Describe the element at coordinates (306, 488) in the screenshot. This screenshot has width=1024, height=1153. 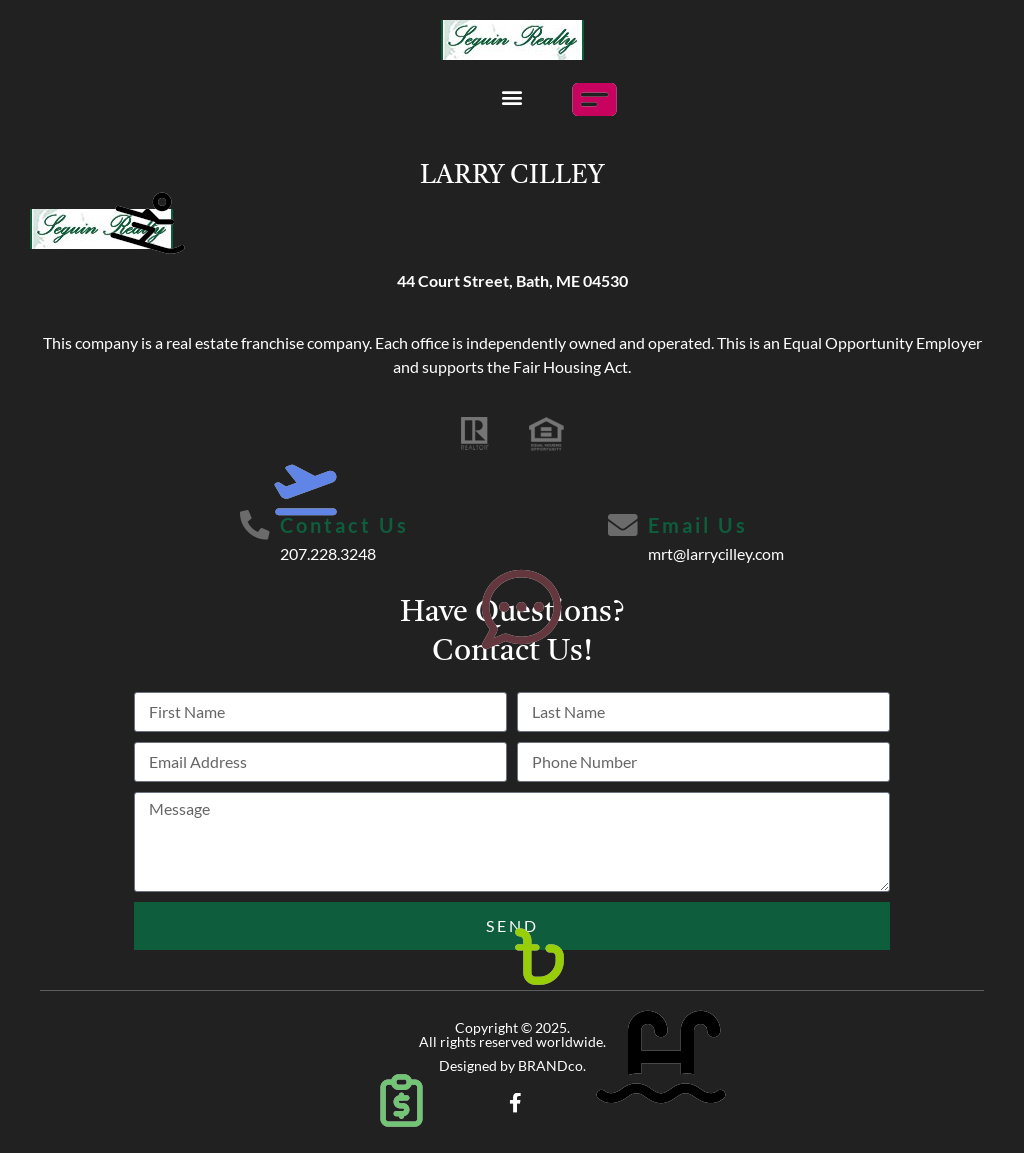
I see `view departing flights` at that location.